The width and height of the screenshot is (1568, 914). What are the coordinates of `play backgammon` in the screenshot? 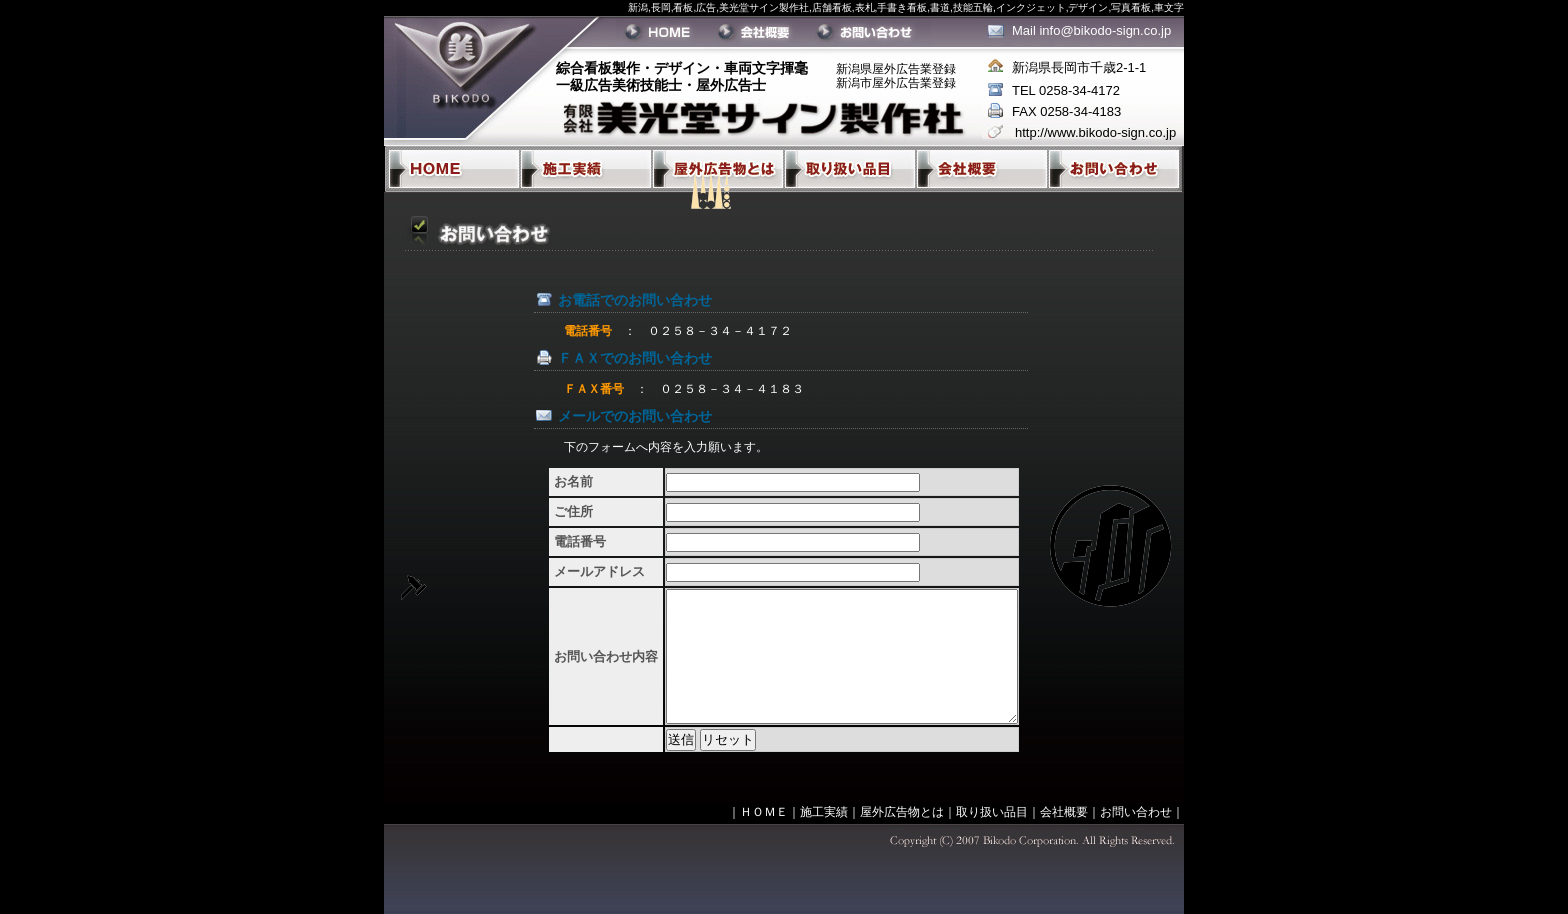 It's located at (711, 189).